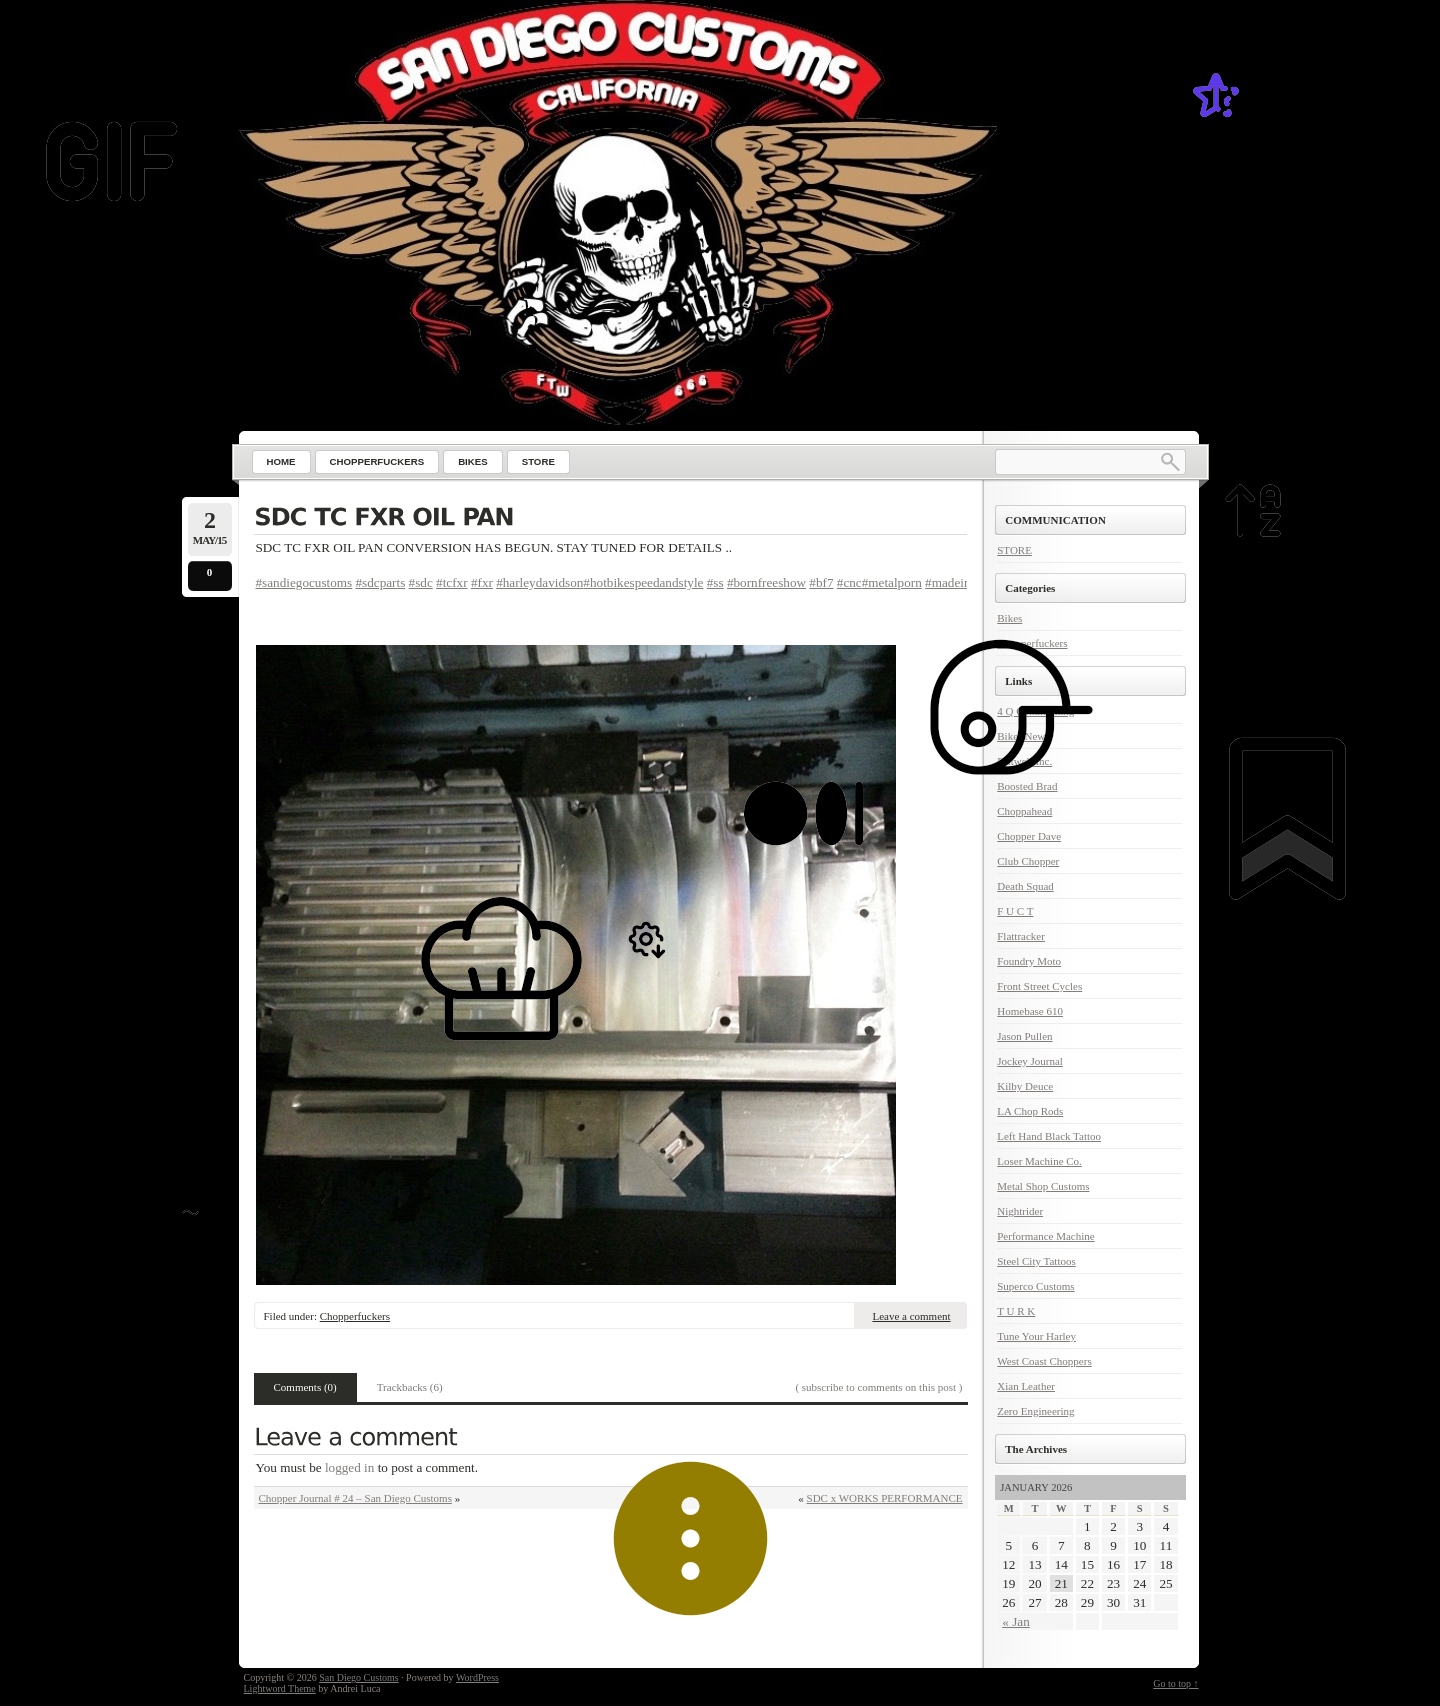  What do you see at coordinates (190, 1212) in the screenshot?
I see `indicates approximate or similar value` at bounding box center [190, 1212].